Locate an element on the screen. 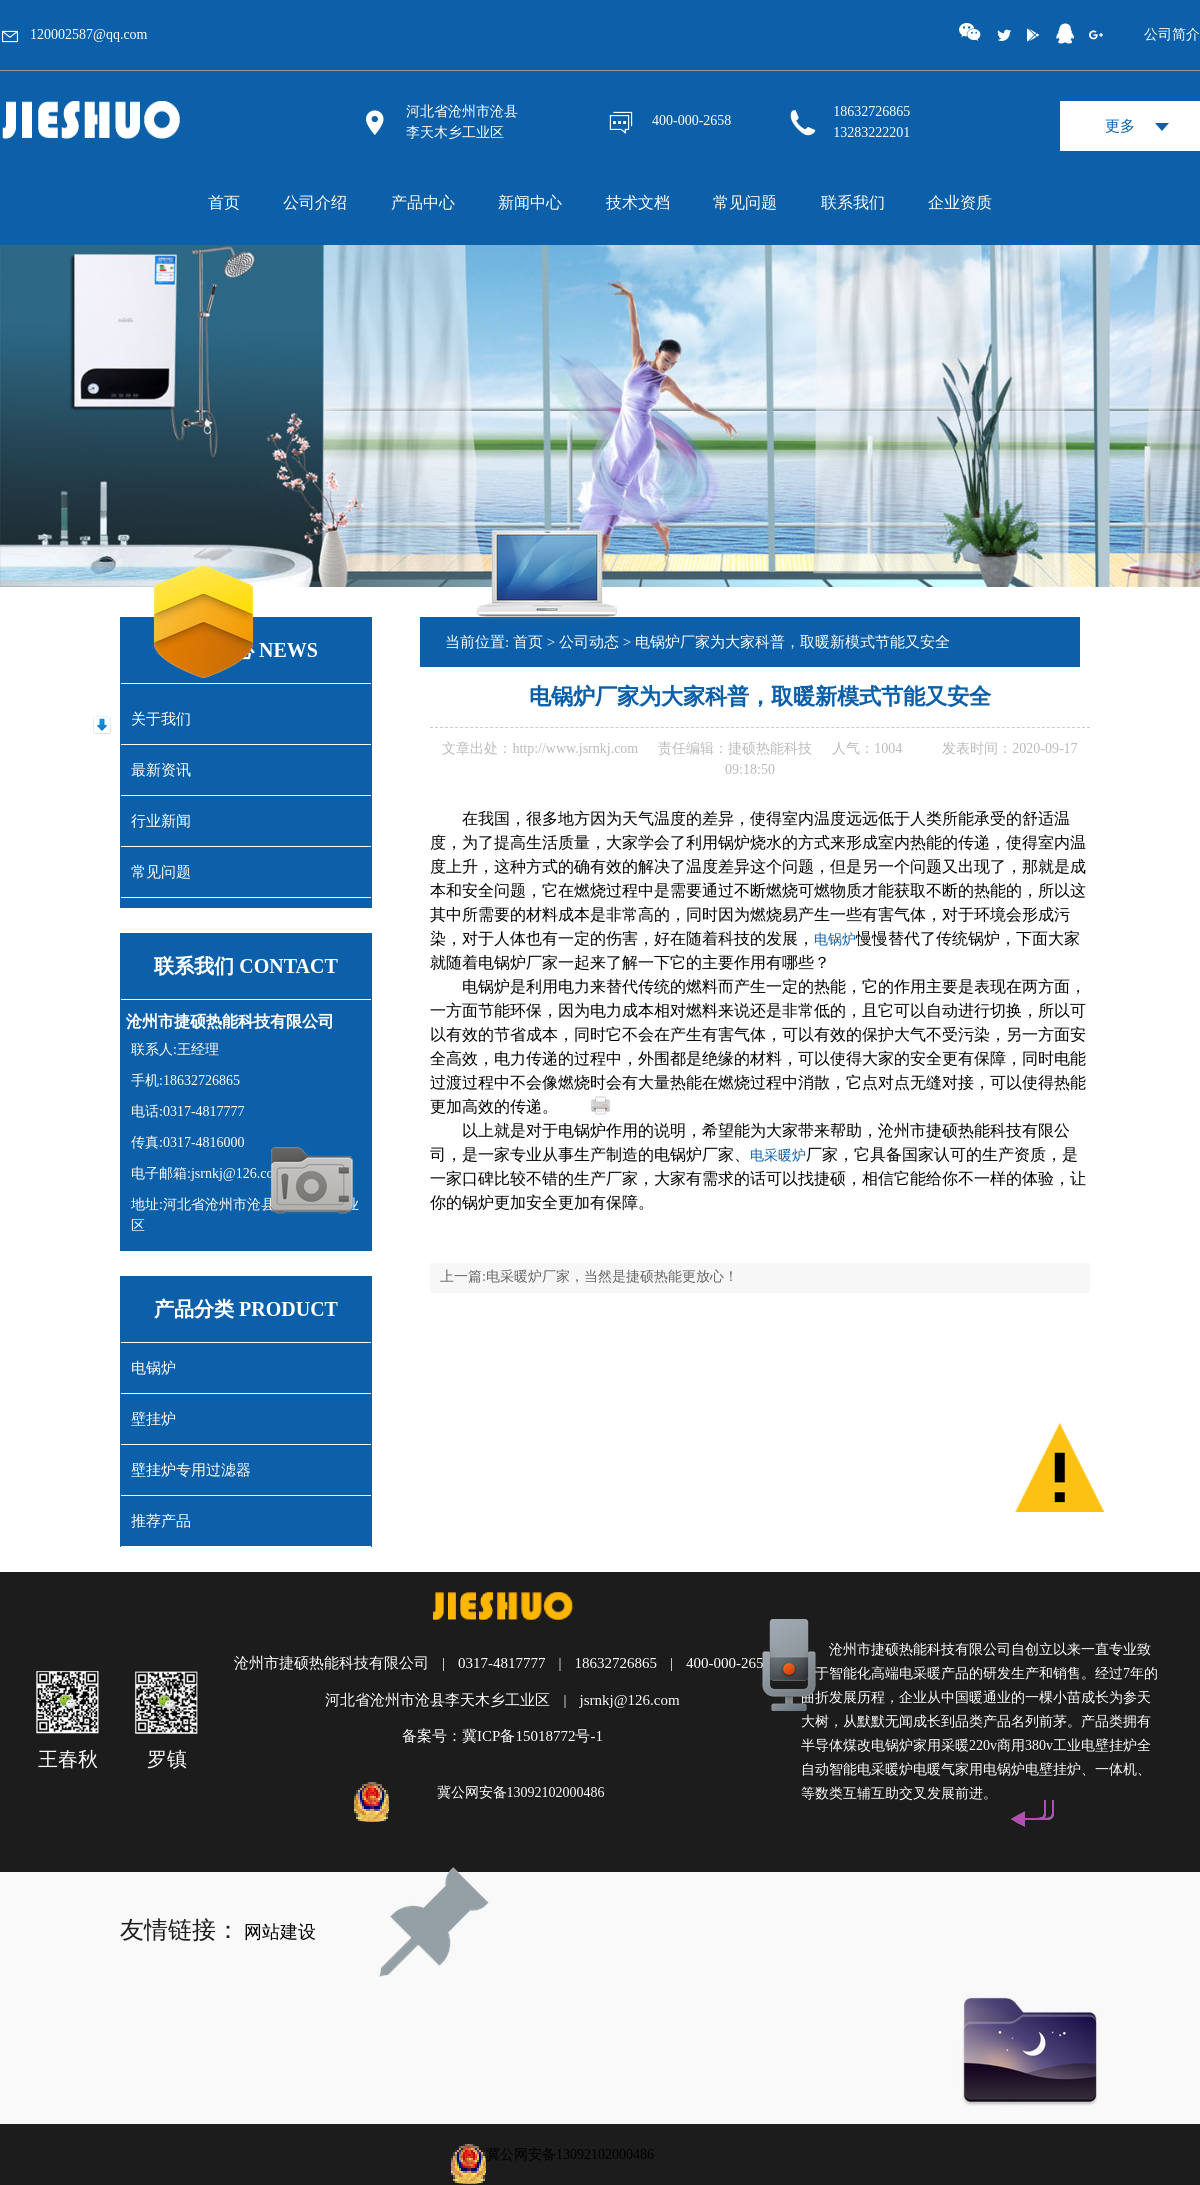 The width and height of the screenshot is (1200, 2185). open pictures folder is located at coordinates (1029, 2053).